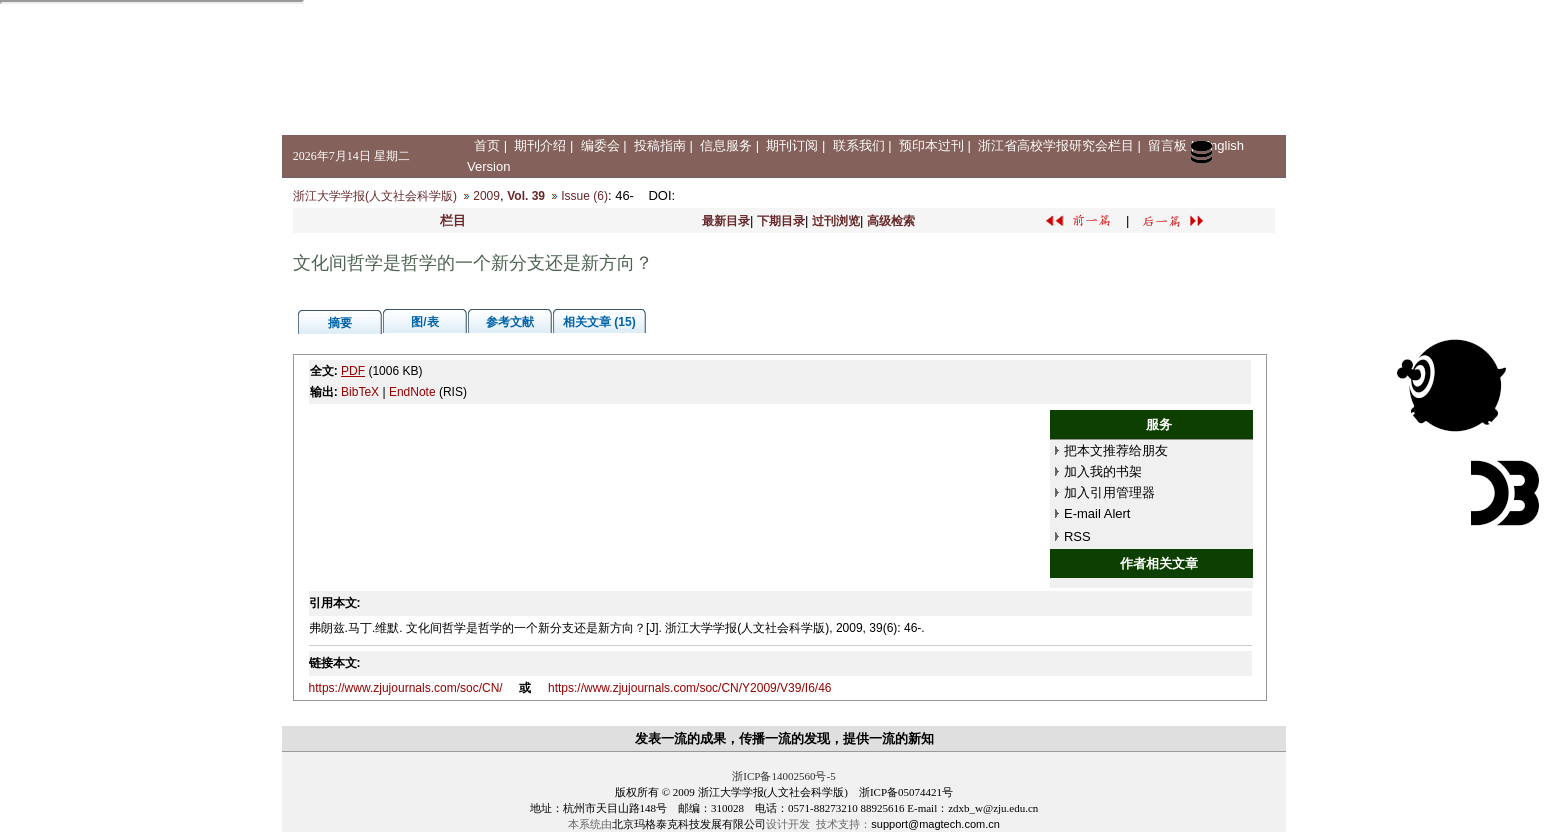 The height and width of the screenshot is (832, 1568). I want to click on access database storage, so click(1201, 151).